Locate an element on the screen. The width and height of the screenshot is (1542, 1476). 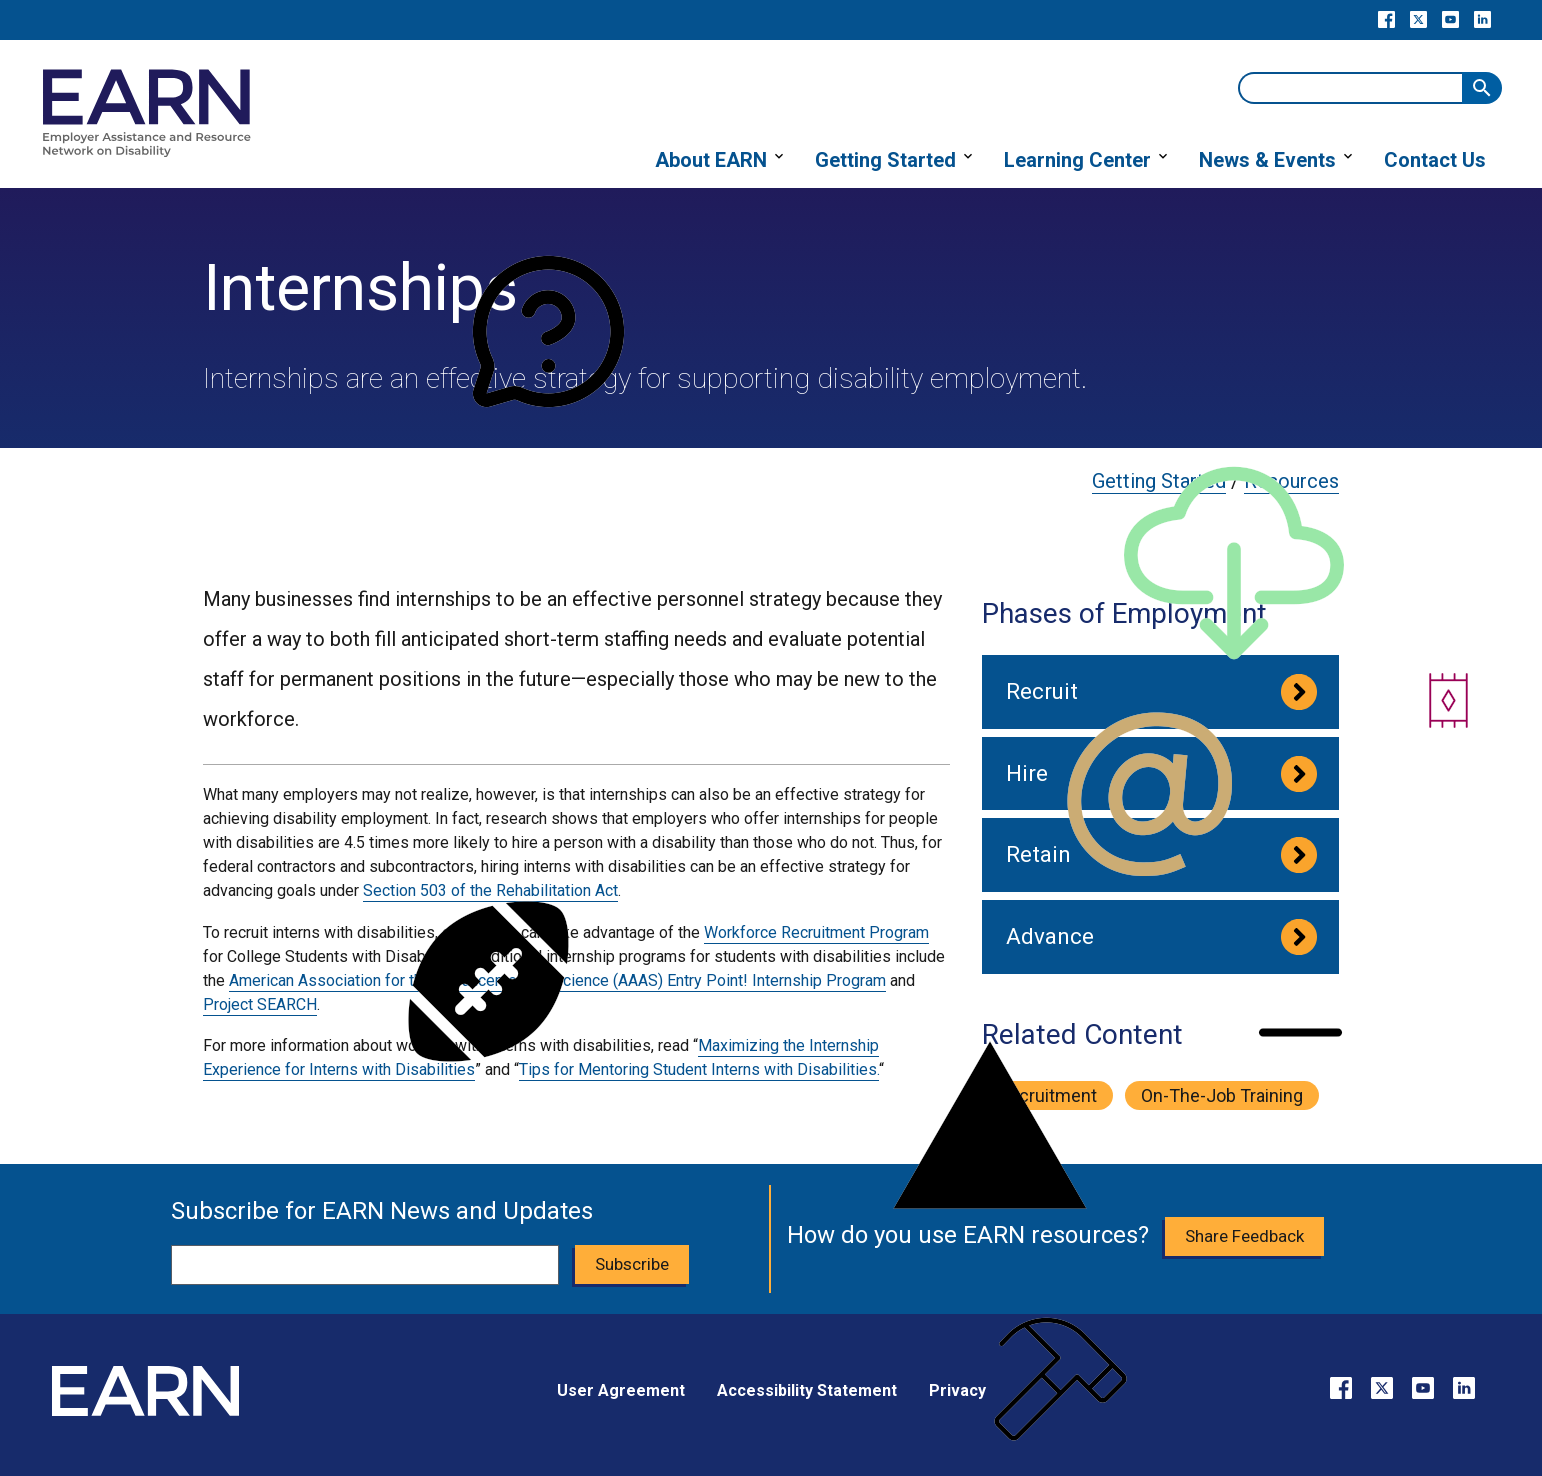
view sports scores or updates is located at coordinates (488, 981).